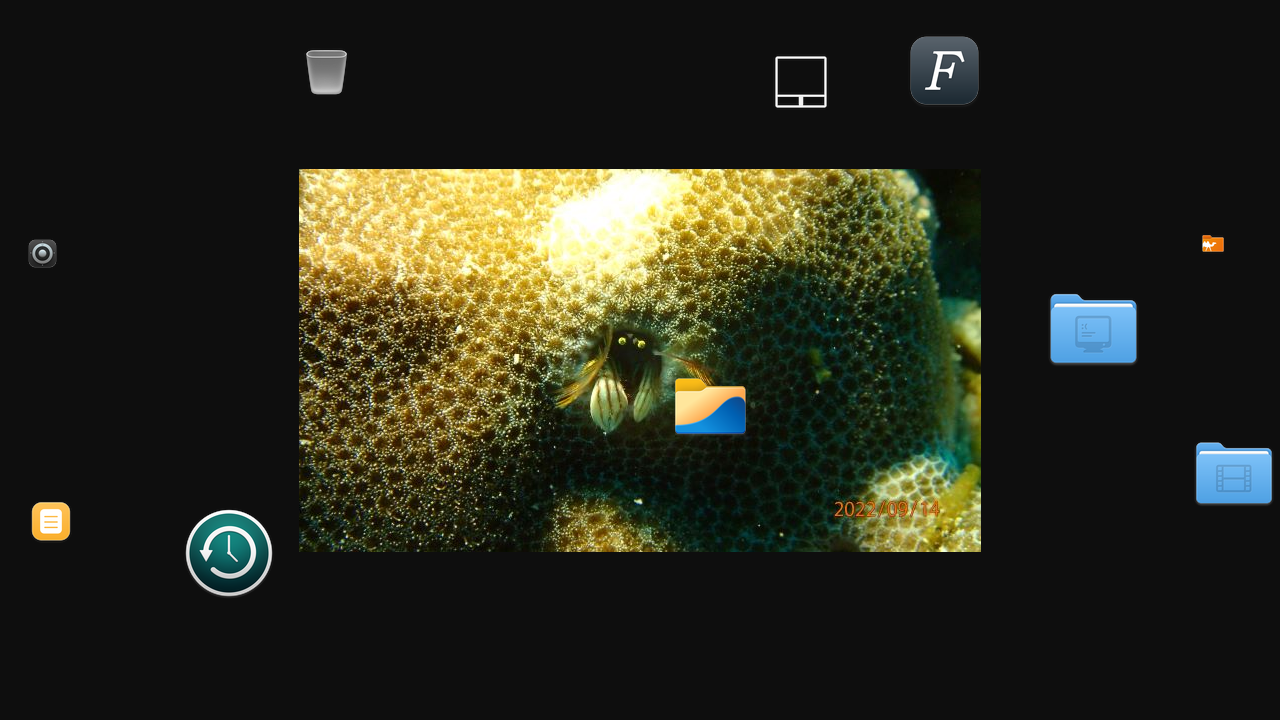 The height and width of the screenshot is (720, 1280). What do you see at coordinates (801, 82) in the screenshot?
I see `touchpad is currently enabled` at bounding box center [801, 82].